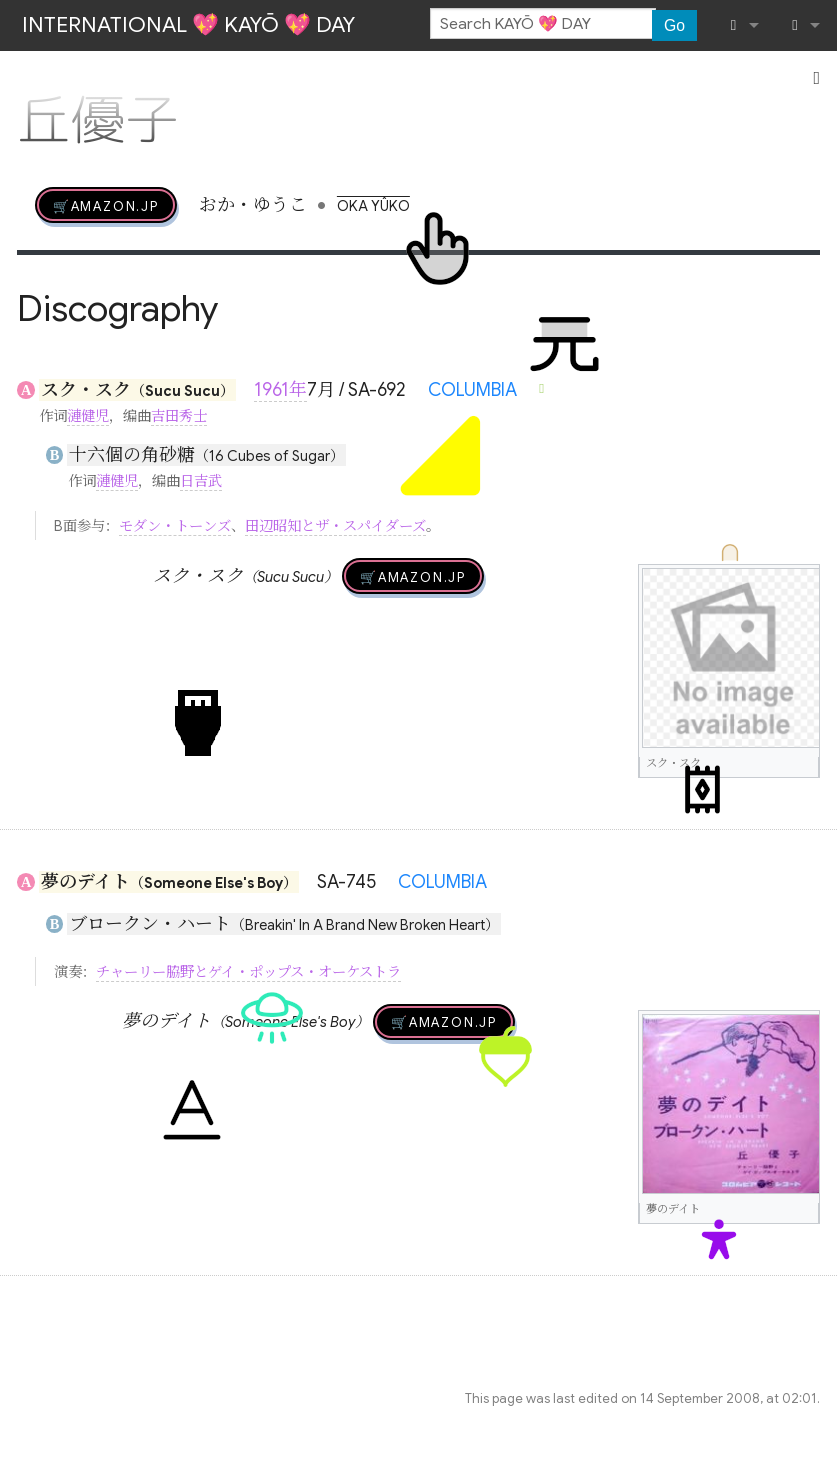  I want to click on underline selected text, so click(192, 1111).